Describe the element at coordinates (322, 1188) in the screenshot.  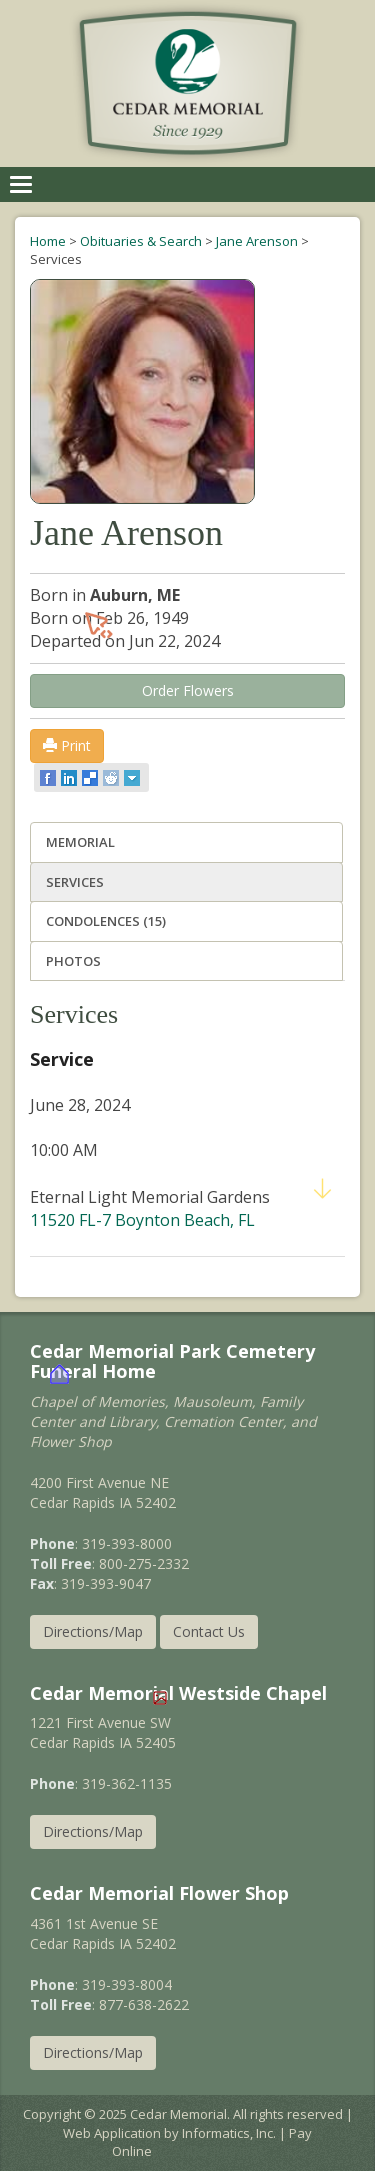
I see `scroll down or view more content` at that location.